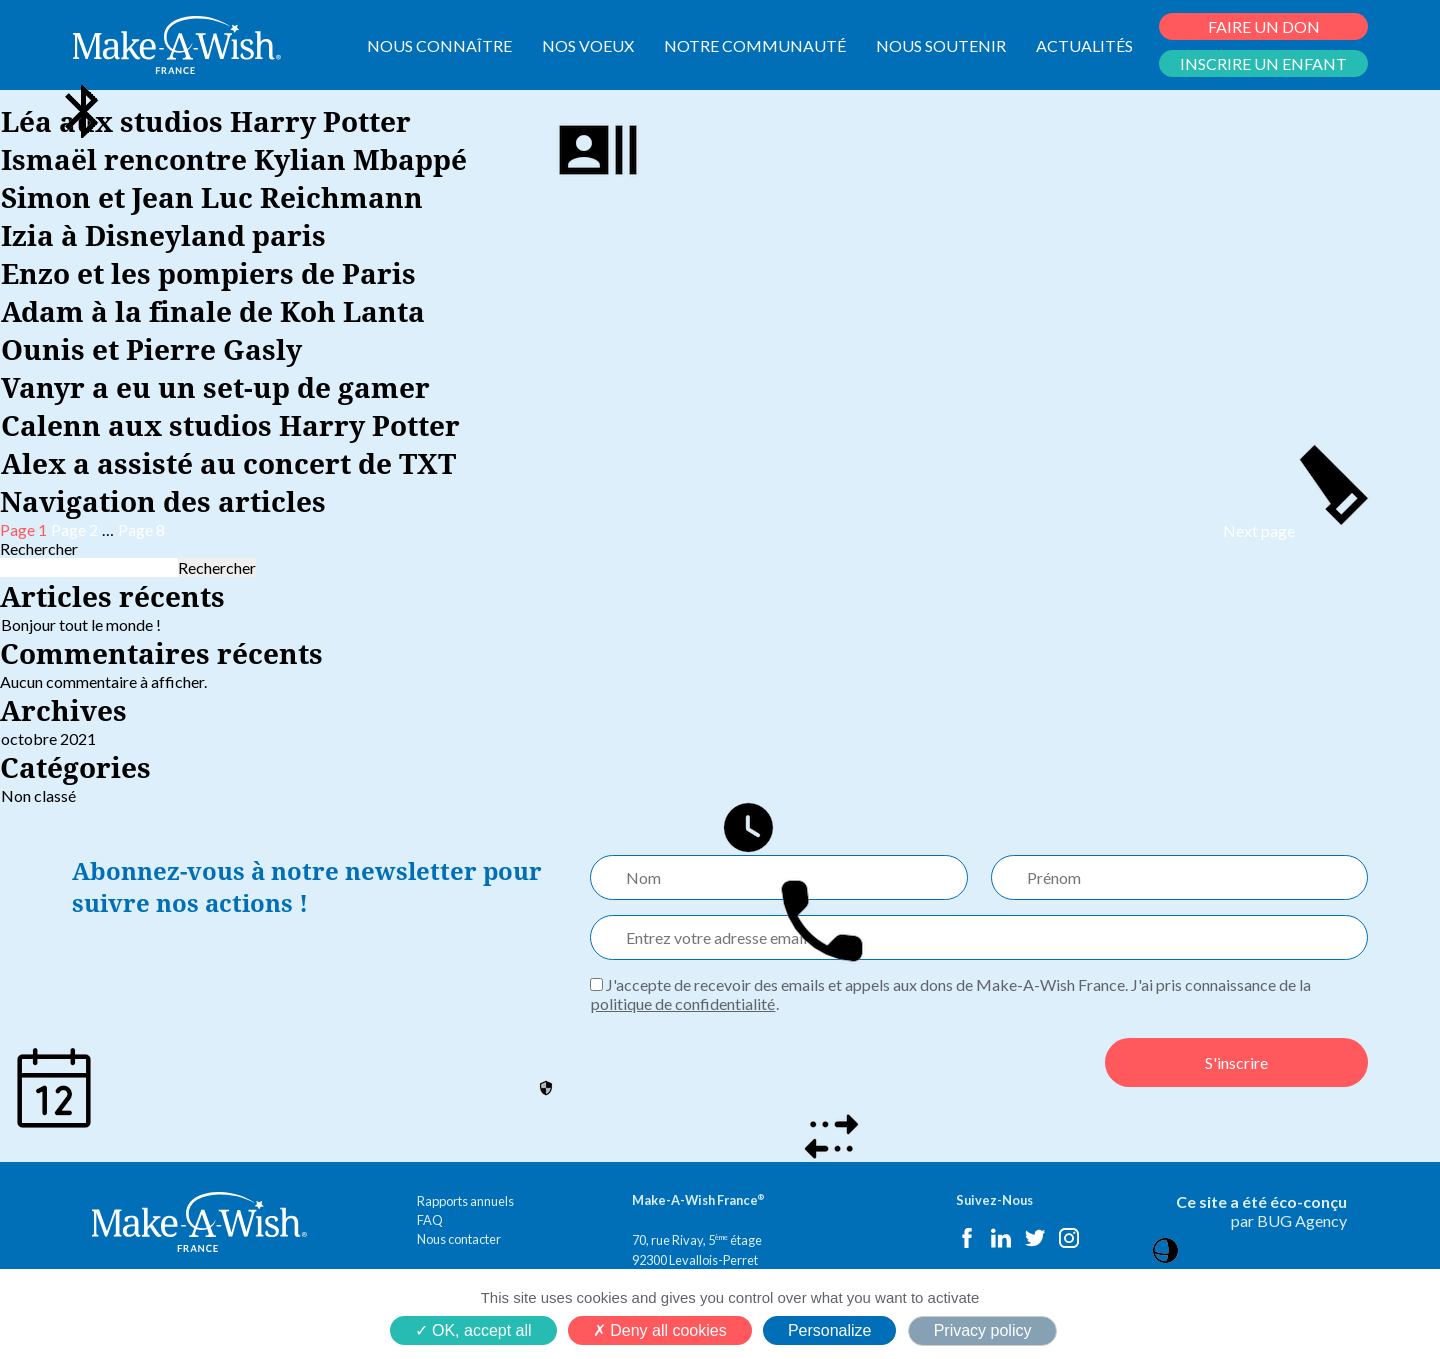 This screenshot has height=1359, width=1440. What do you see at coordinates (1333, 484) in the screenshot?
I see `find carpentry or woodworking services` at bounding box center [1333, 484].